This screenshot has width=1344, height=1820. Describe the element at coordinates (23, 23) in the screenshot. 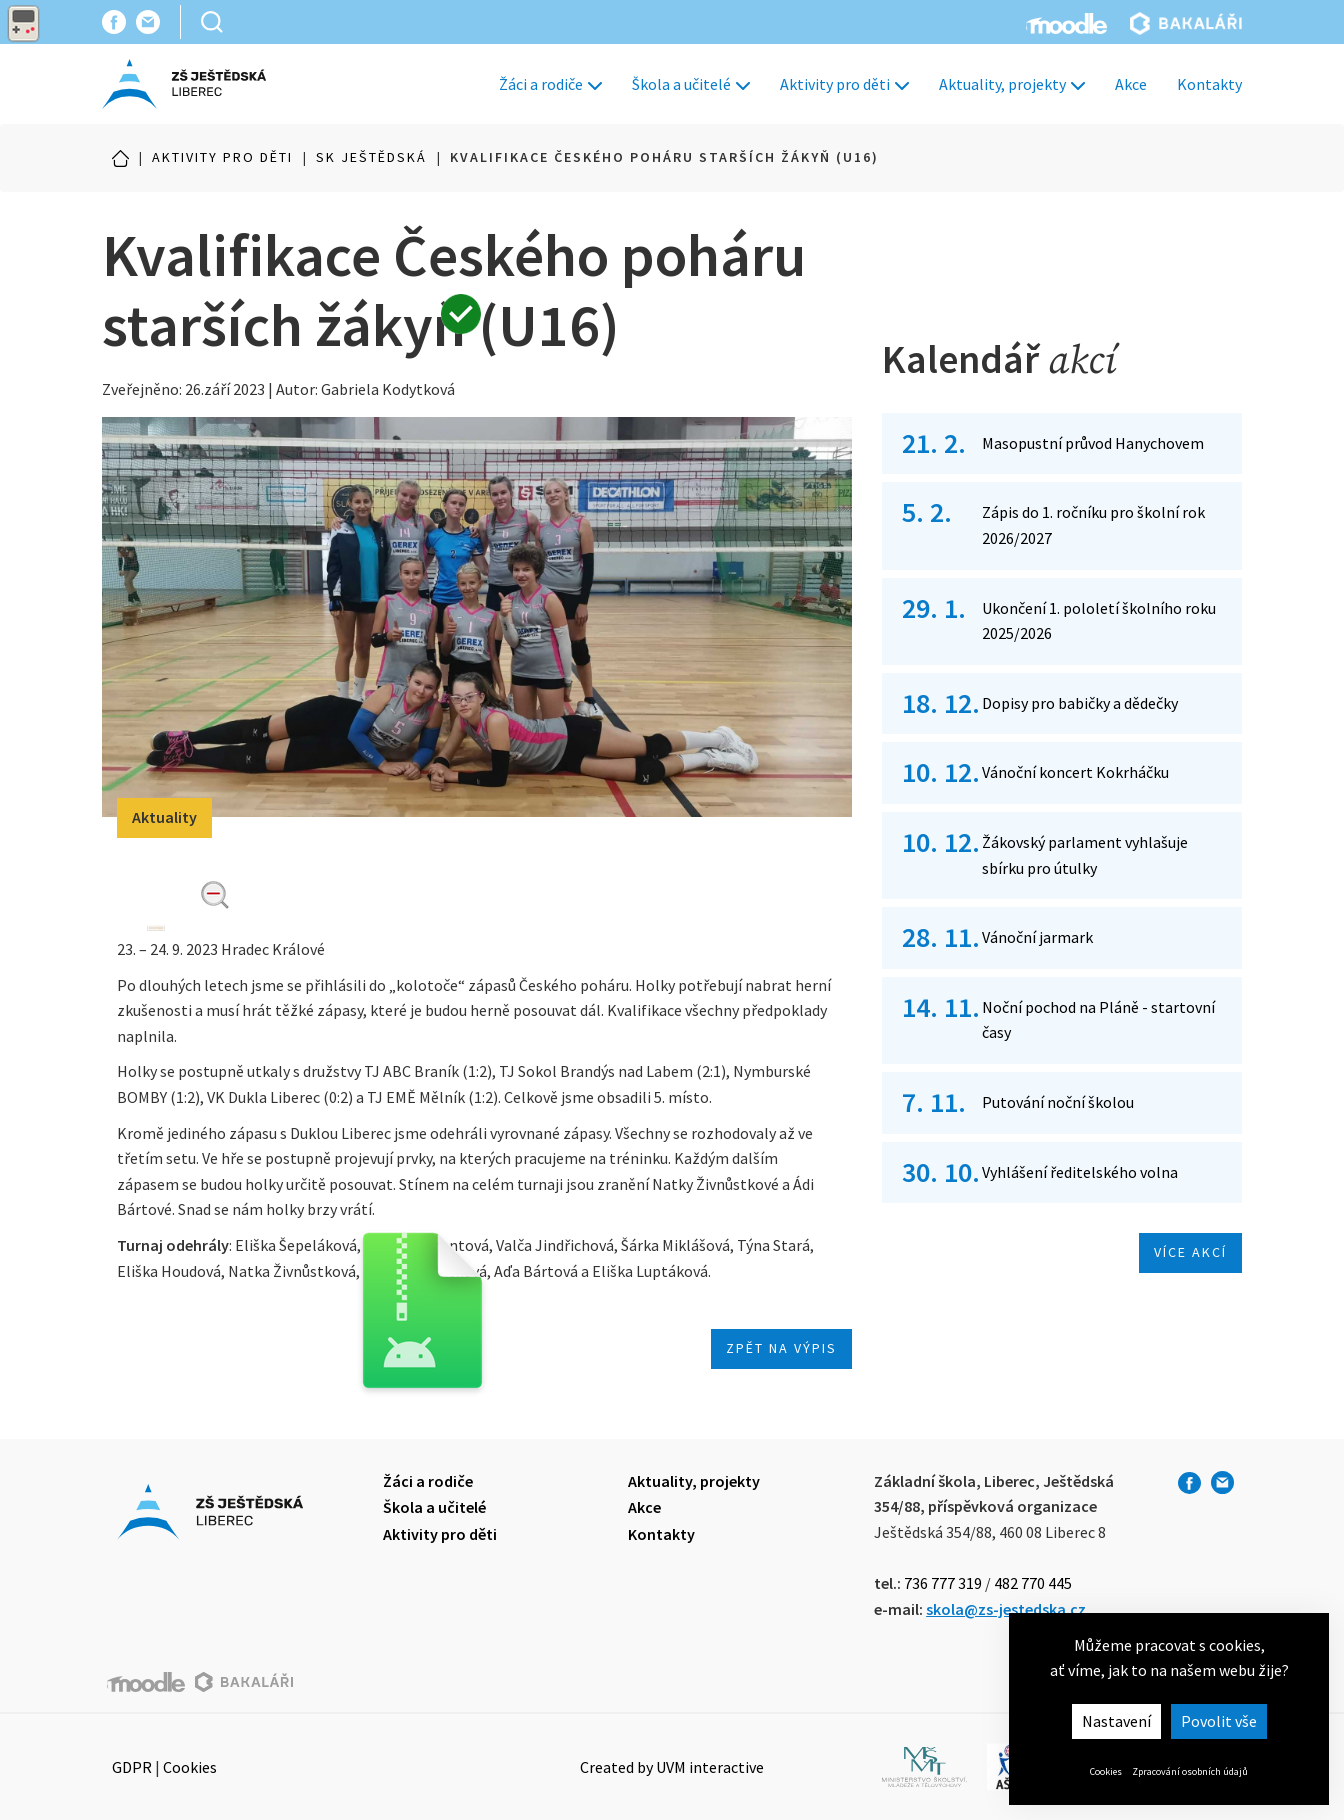

I see `open the games app` at that location.